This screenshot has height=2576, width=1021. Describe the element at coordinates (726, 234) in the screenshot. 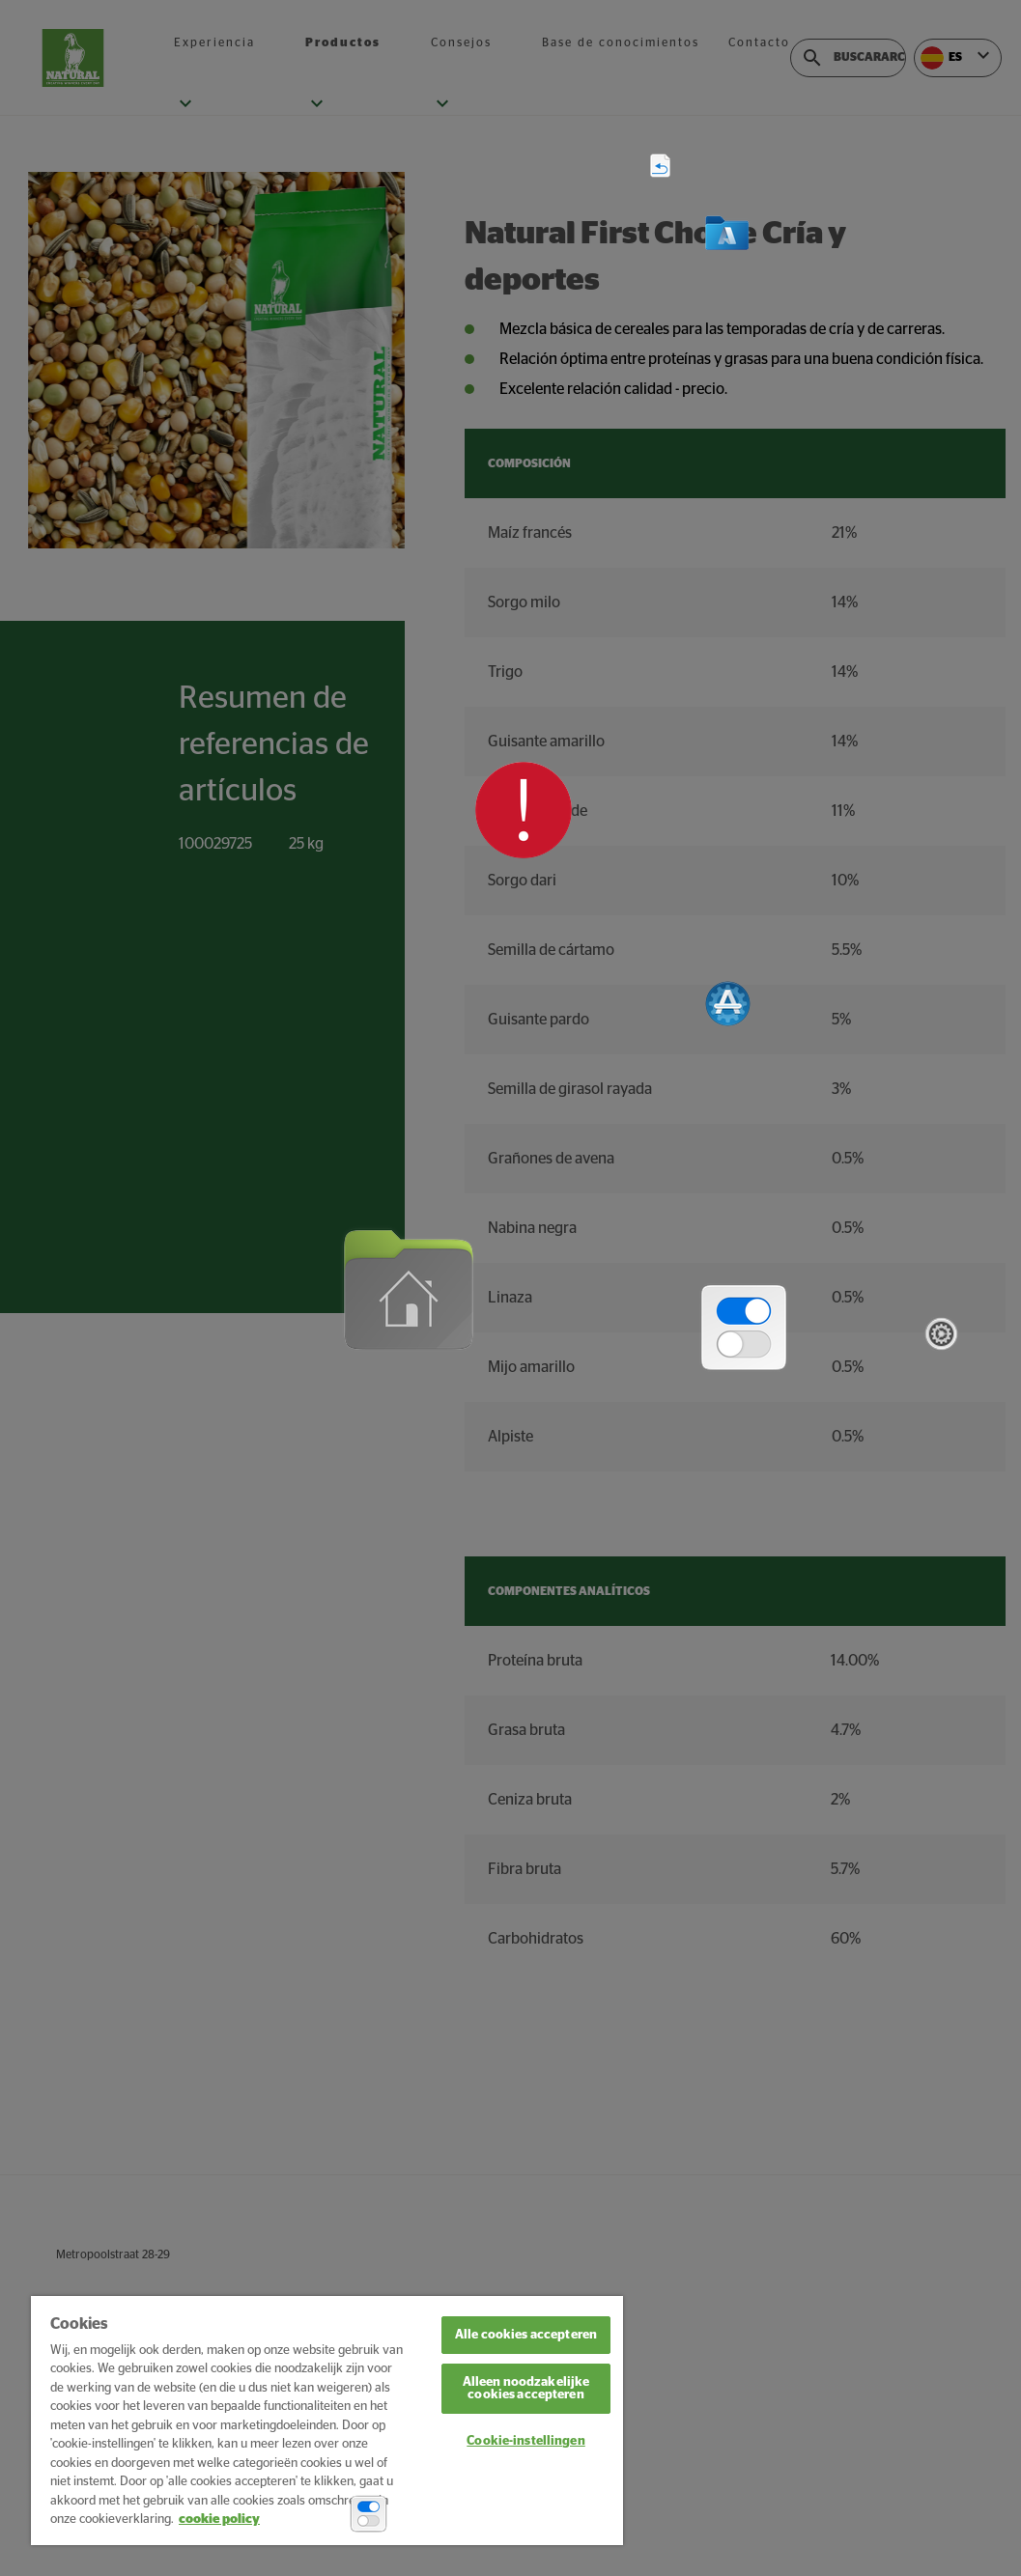

I see `open microsoft azure project folder` at that location.